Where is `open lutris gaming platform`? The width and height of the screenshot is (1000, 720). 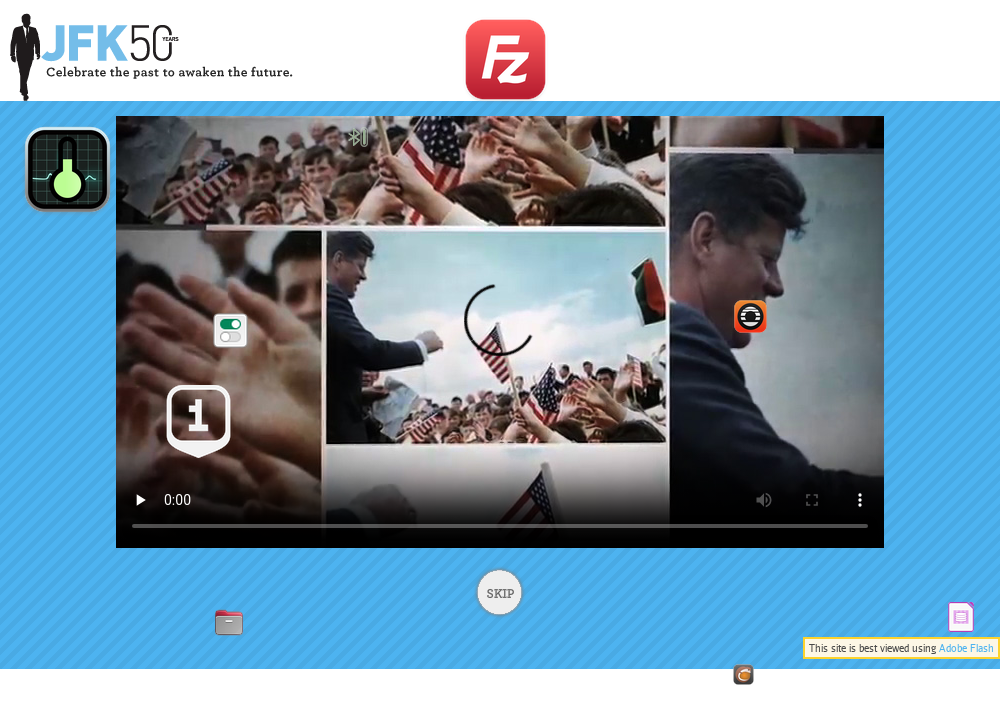
open lutris gaming platform is located at coordinates (743, 674).